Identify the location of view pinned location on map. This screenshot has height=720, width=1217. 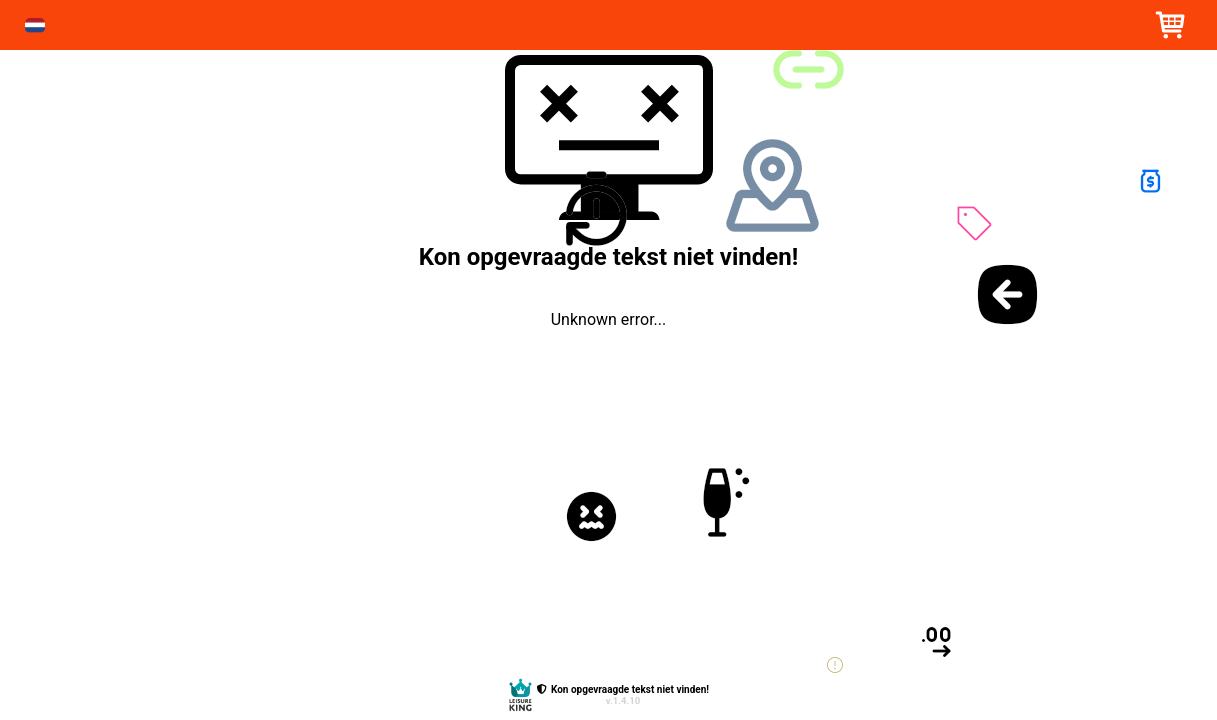
(772, 185).